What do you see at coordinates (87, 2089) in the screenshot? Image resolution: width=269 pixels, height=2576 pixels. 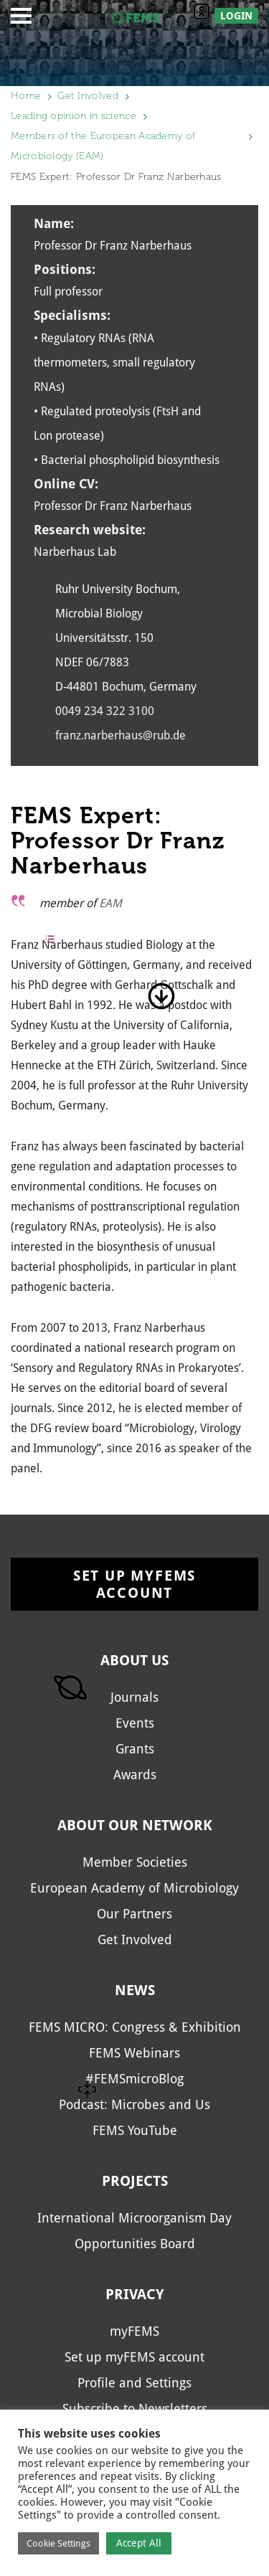 I see `collapse viewport height` at bounding box center [87, 2089].